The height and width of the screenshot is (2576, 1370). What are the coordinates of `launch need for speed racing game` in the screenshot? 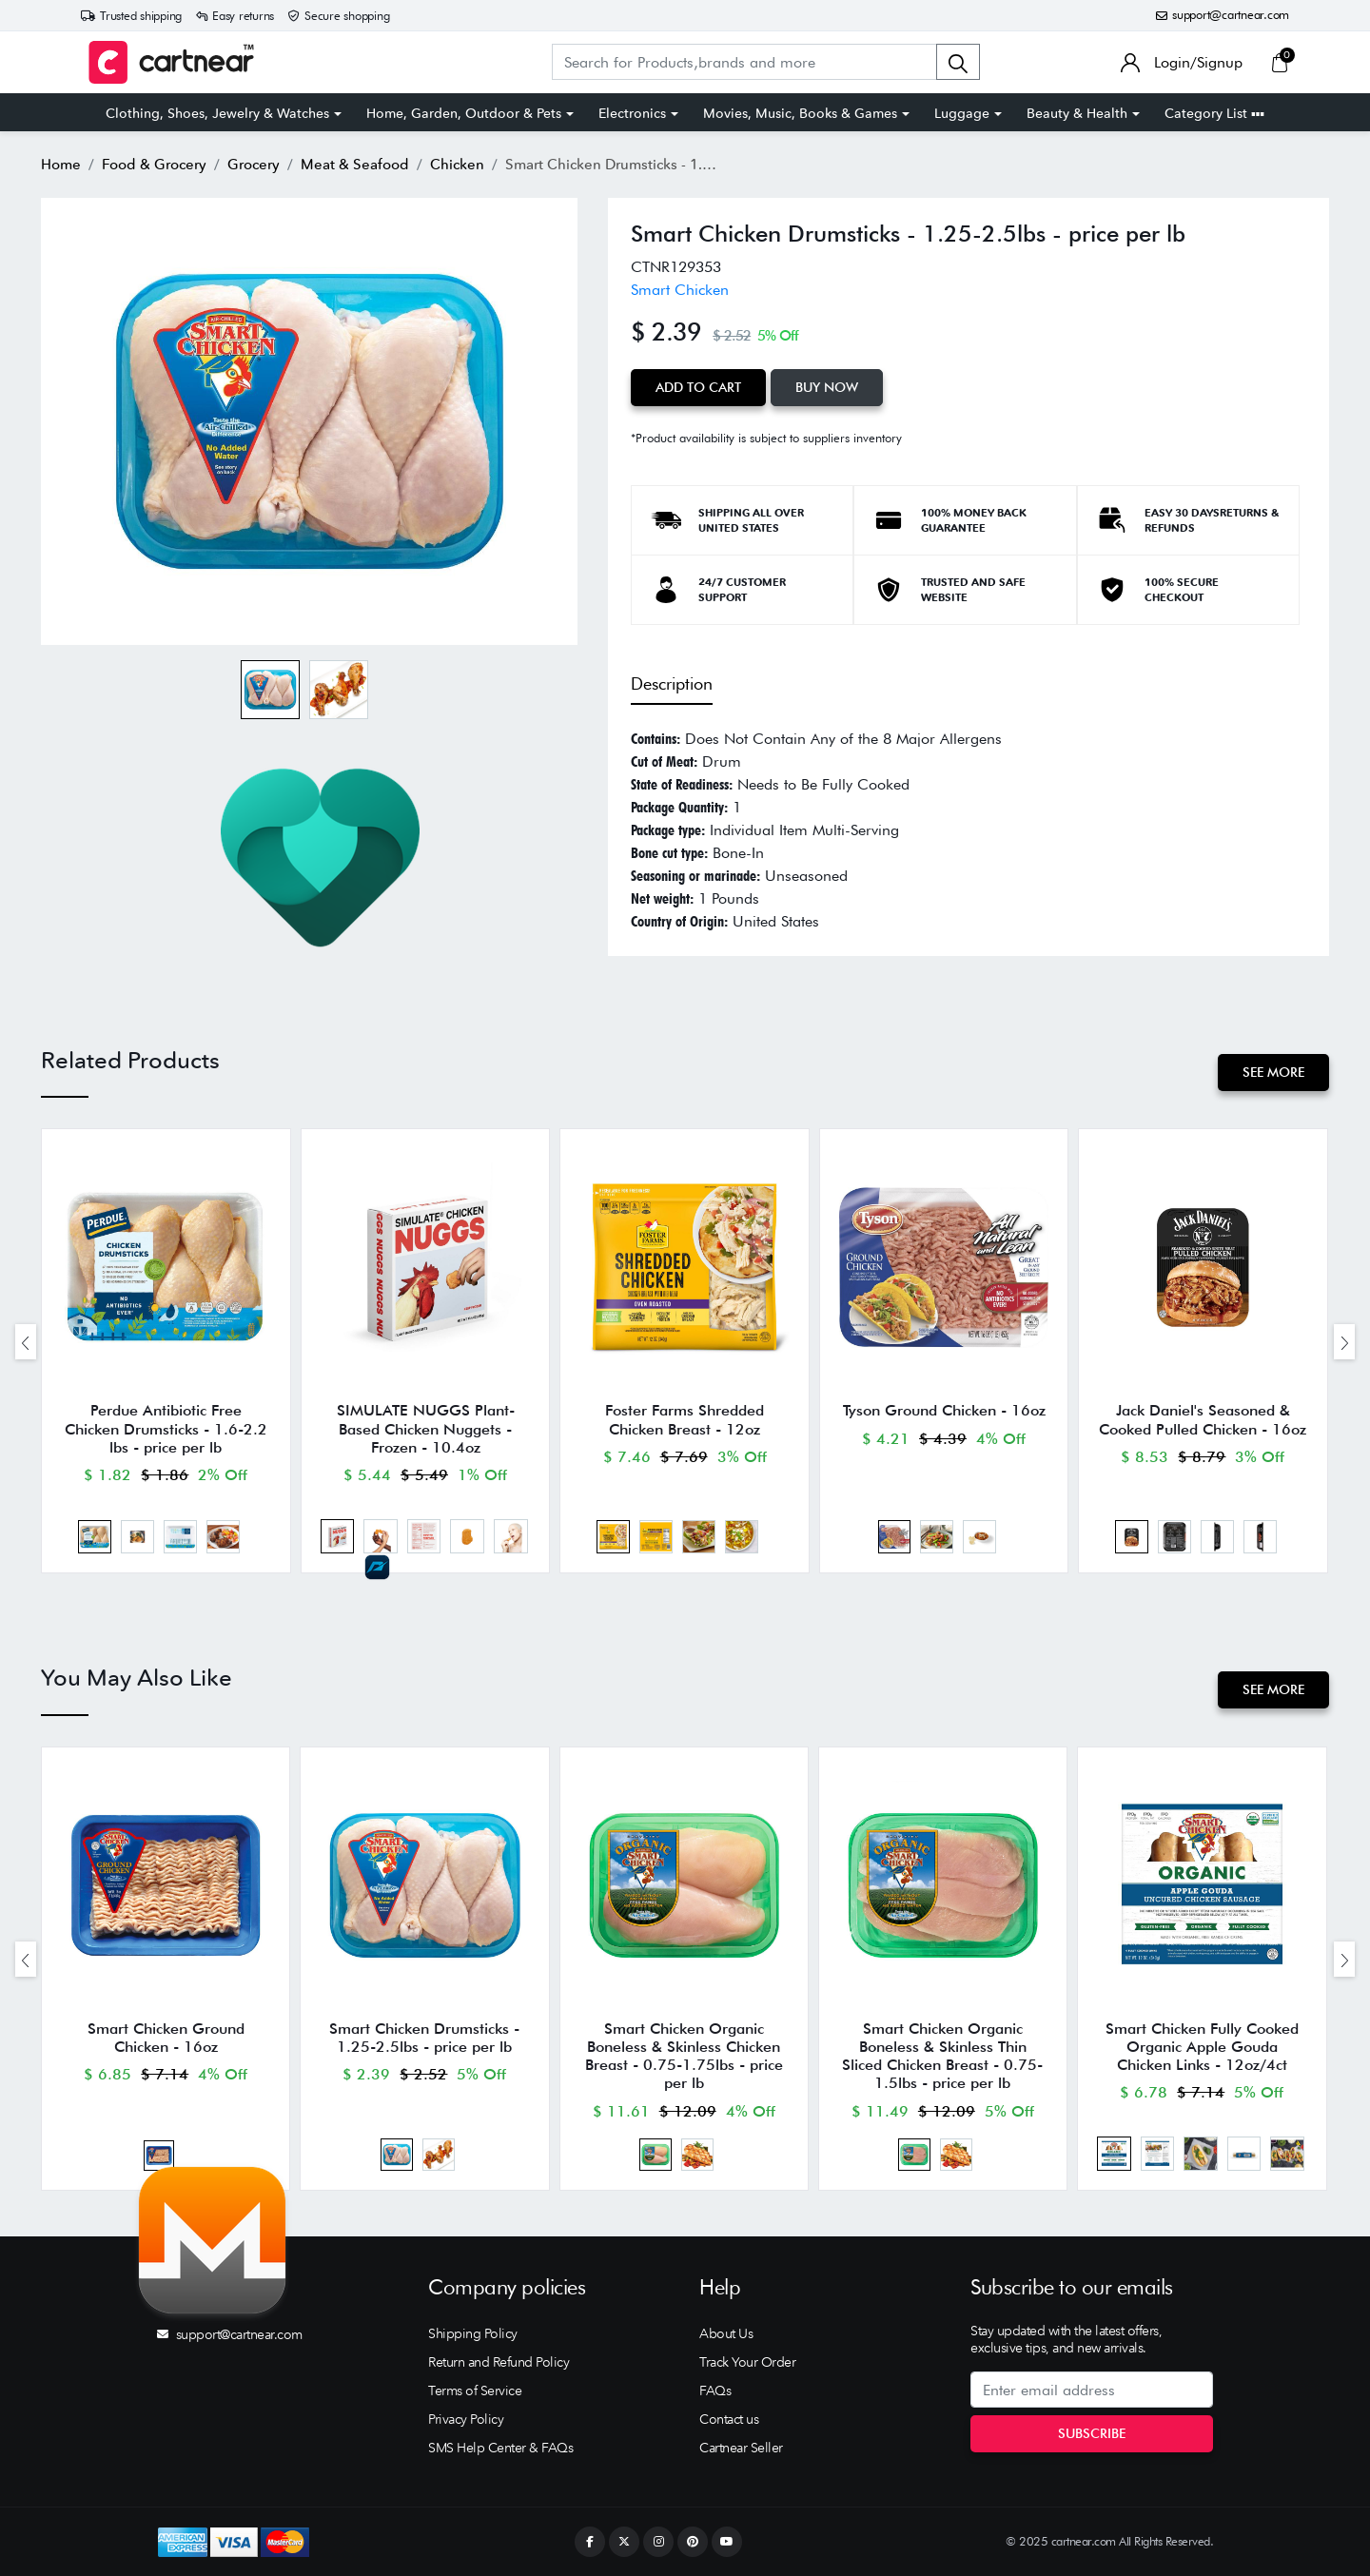 It's located at (377, 1567).